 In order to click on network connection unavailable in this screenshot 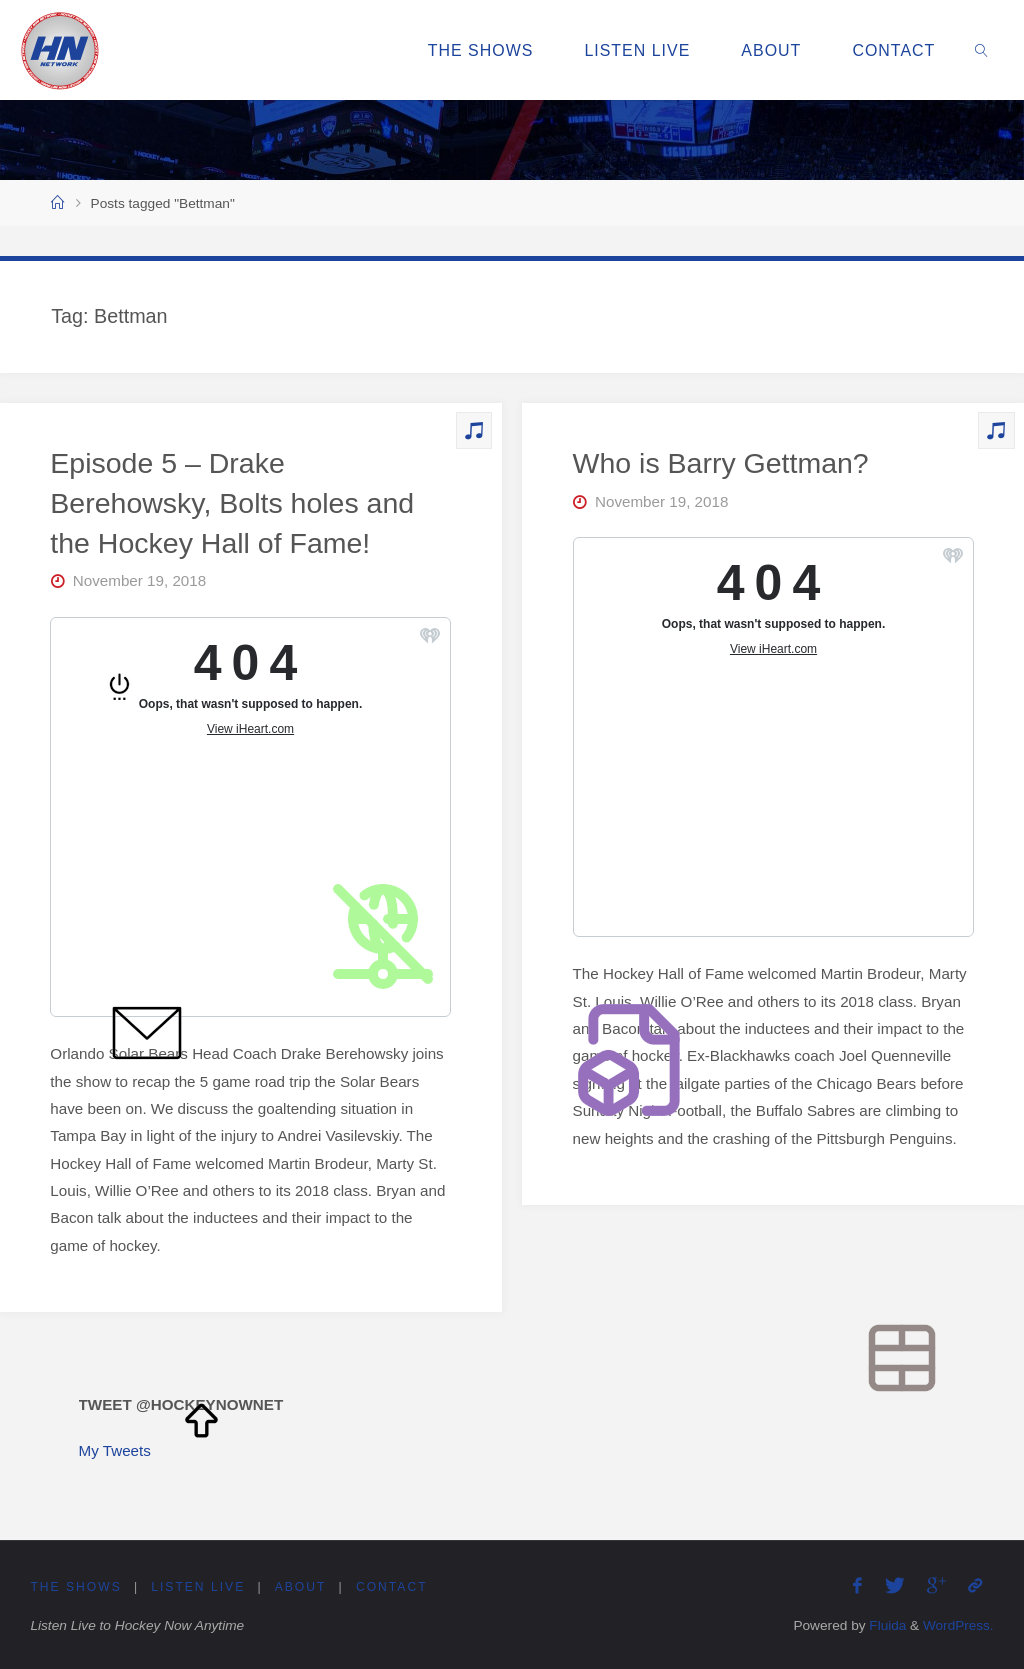, I will do `click(383, 934)`.